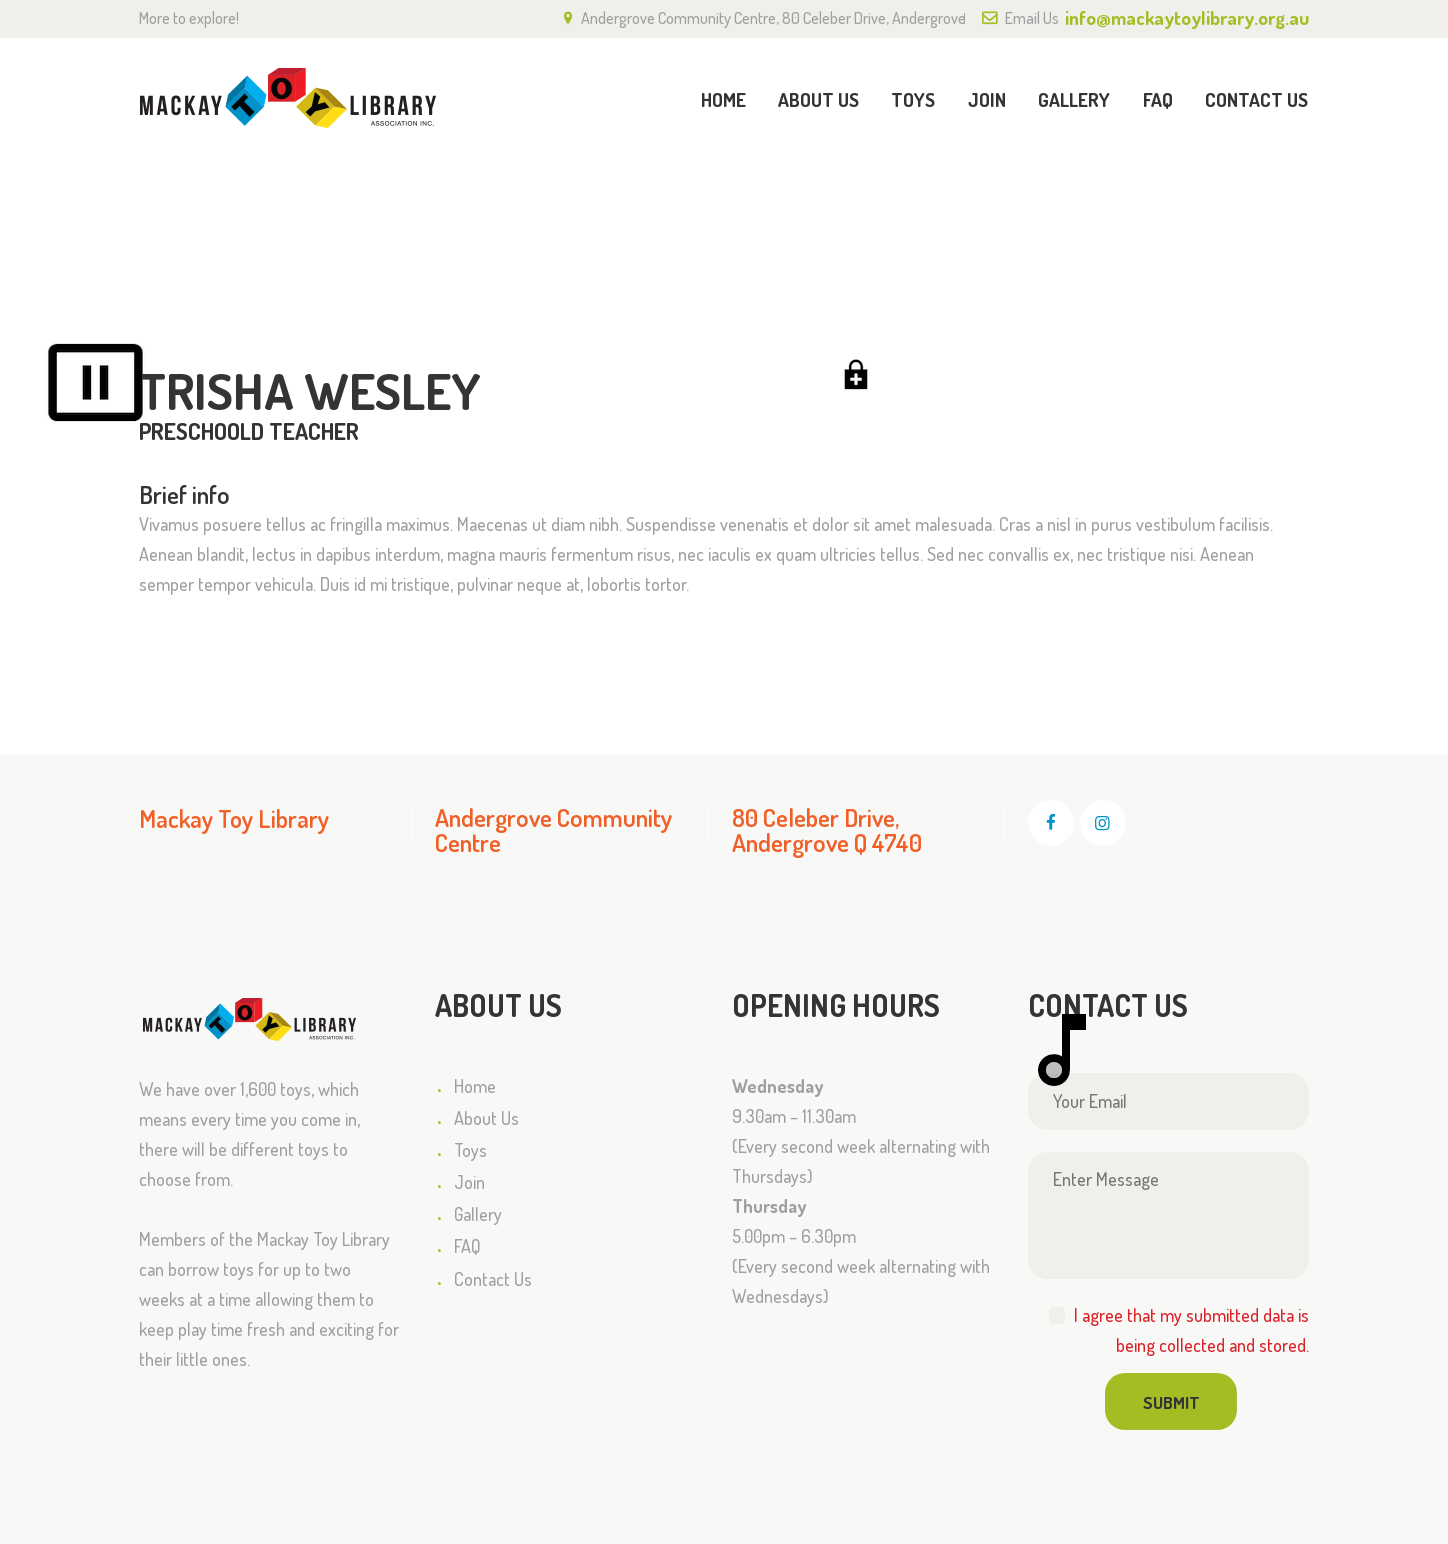 Image resolution: width=1448 pixels, height=1544 pixels. I want to click on indicates enhanced or additional security protection, so click(856, 375).